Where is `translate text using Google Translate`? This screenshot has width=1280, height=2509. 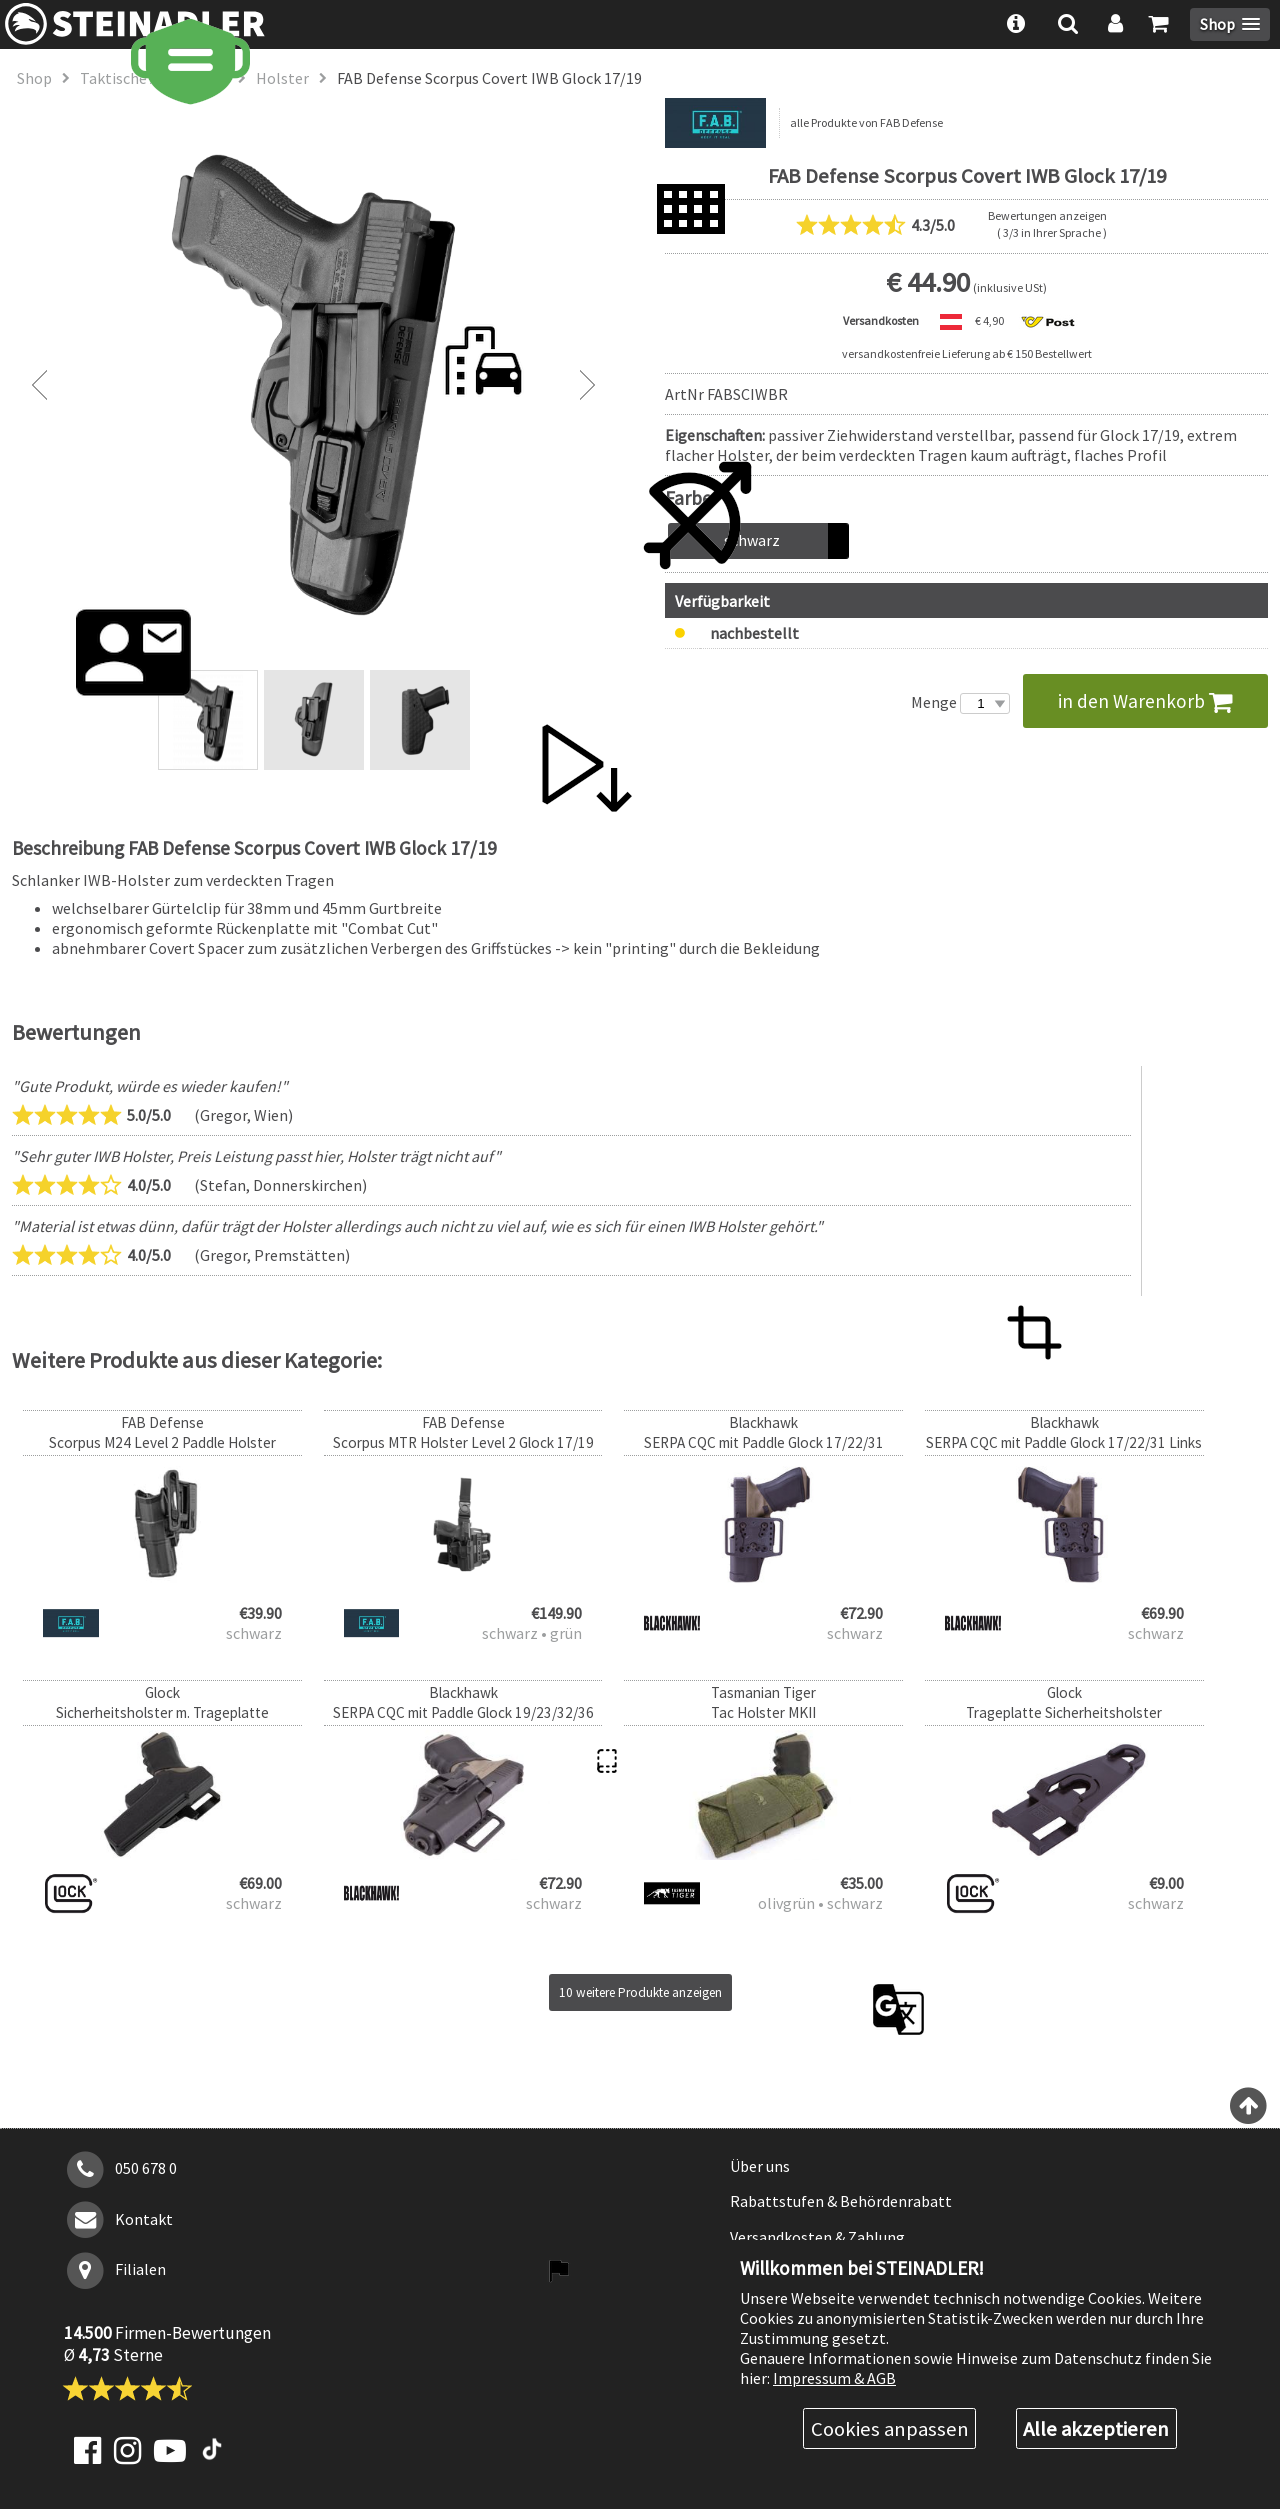 translate text using Google Translate is located at coordinates (898, 2009).